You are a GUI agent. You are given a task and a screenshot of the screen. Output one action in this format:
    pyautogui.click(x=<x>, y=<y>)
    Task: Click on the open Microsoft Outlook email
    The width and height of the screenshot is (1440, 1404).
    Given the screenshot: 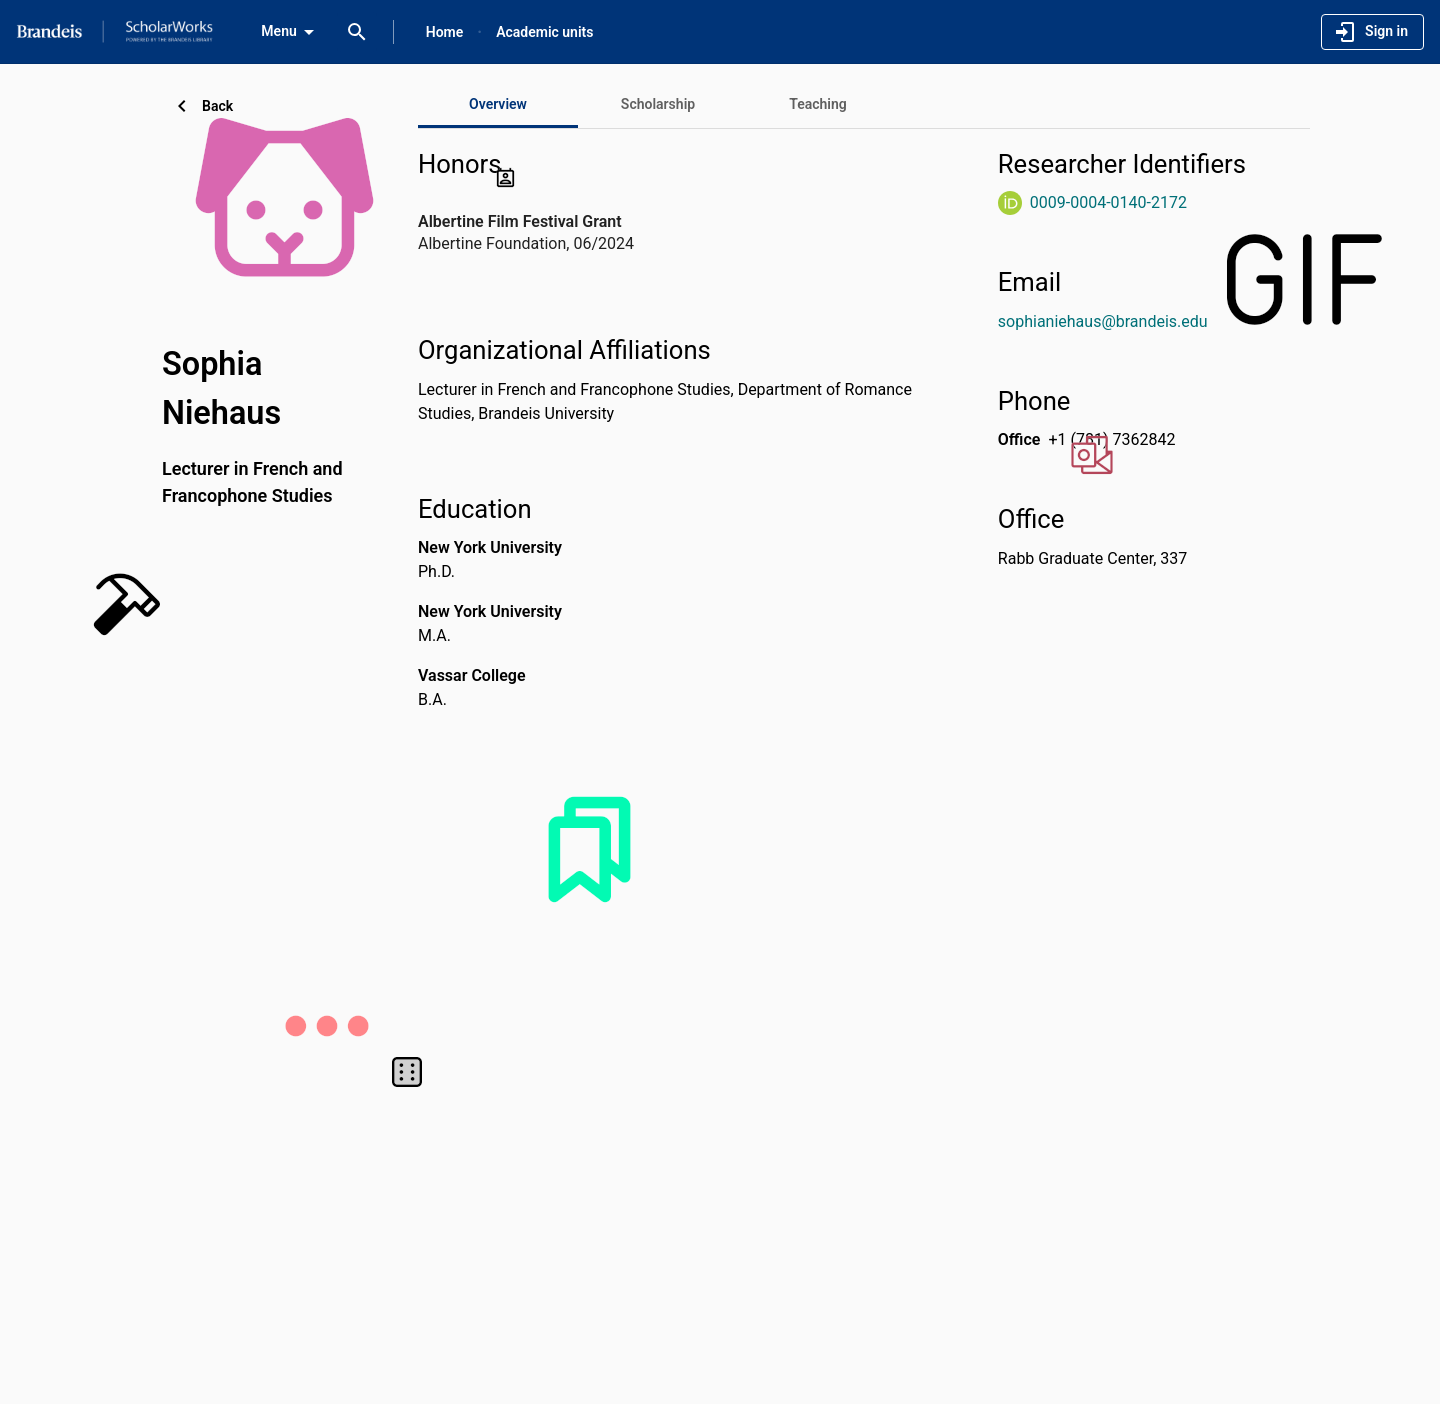 What is the action you would take?
    pyautogui.click(x=1092, y=455)
    